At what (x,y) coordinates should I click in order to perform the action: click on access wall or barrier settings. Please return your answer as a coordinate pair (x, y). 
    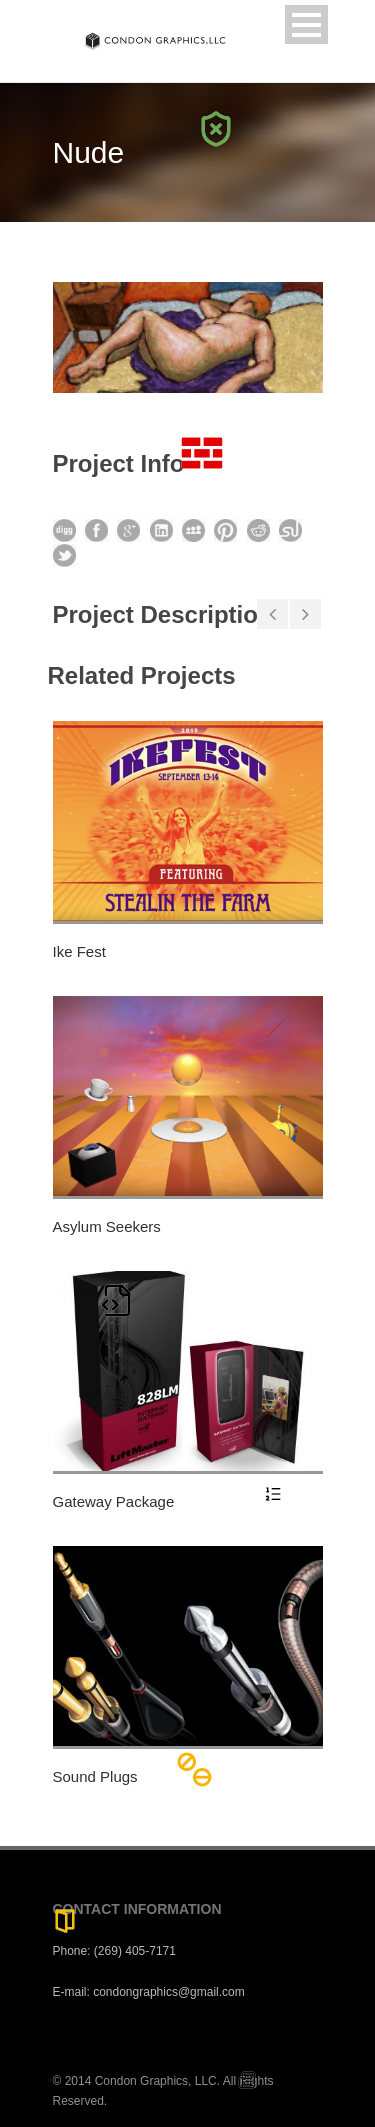
    Looking at the image, I should click on (202, 453).